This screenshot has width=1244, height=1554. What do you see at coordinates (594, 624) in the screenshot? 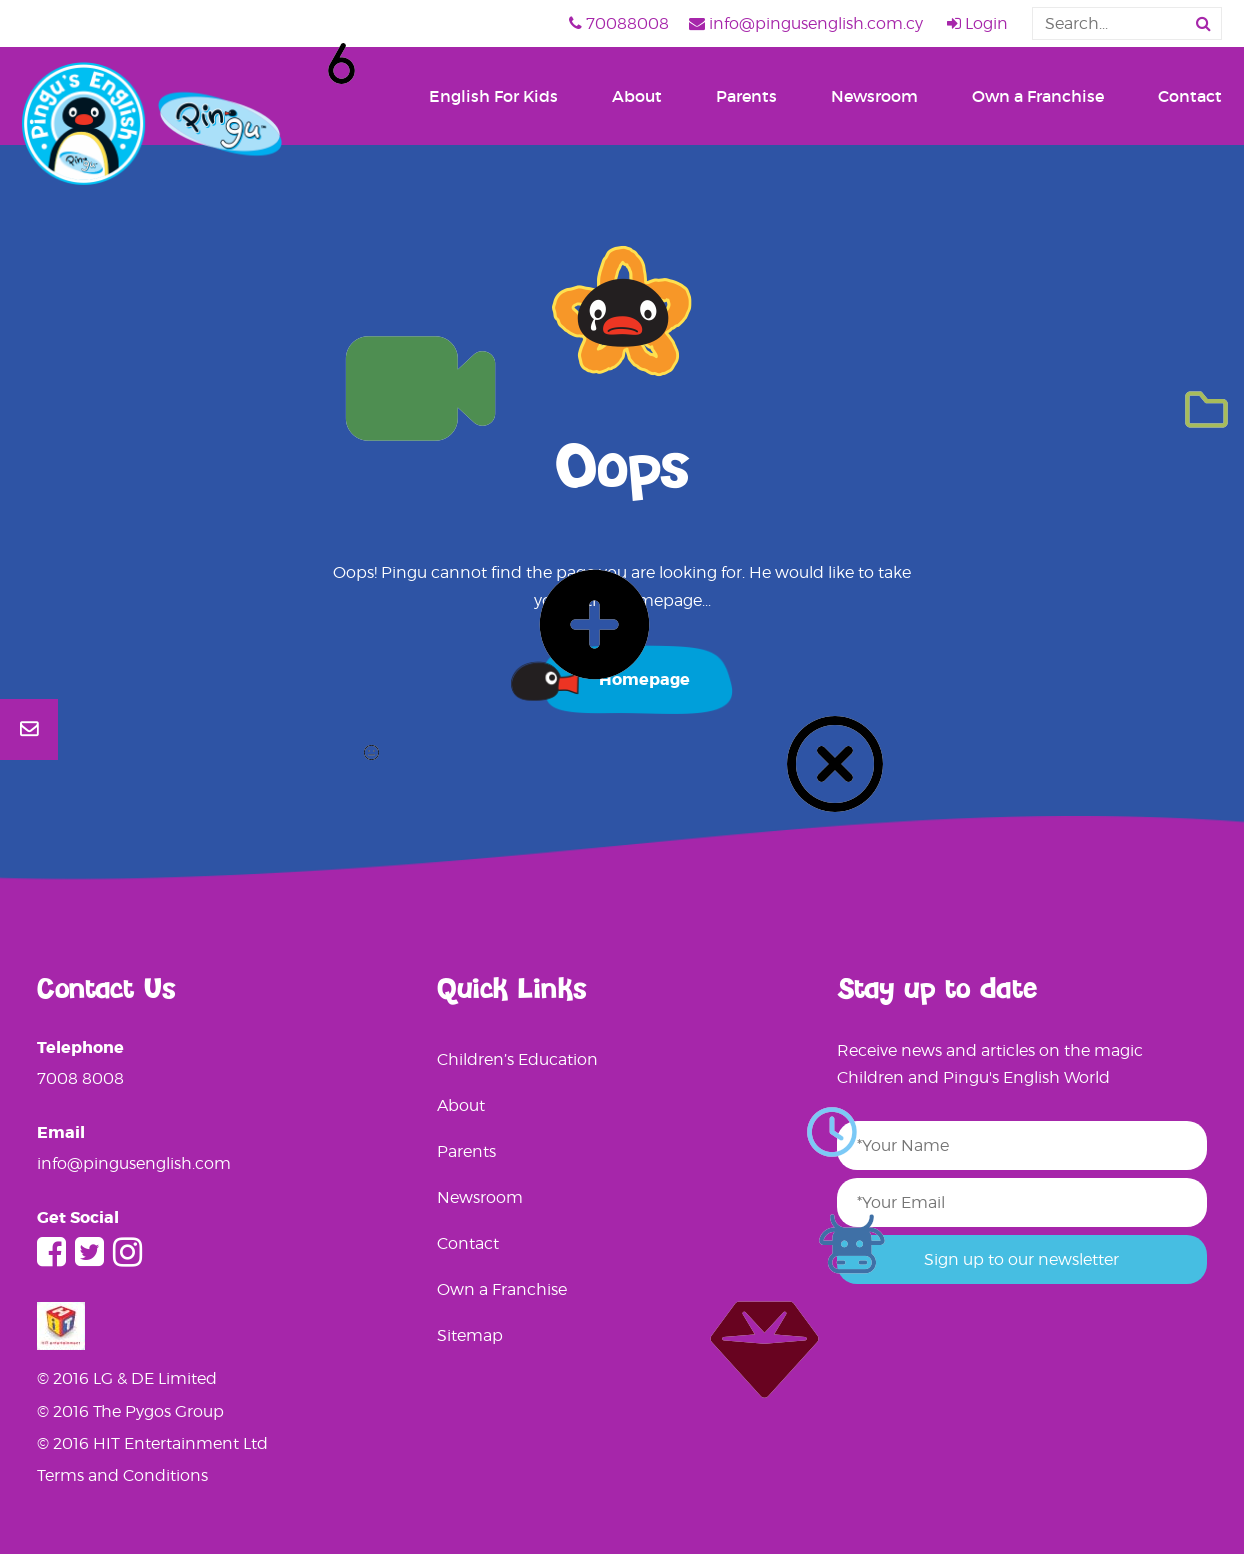
I see `add a new item` at bounding box center [594, 624].